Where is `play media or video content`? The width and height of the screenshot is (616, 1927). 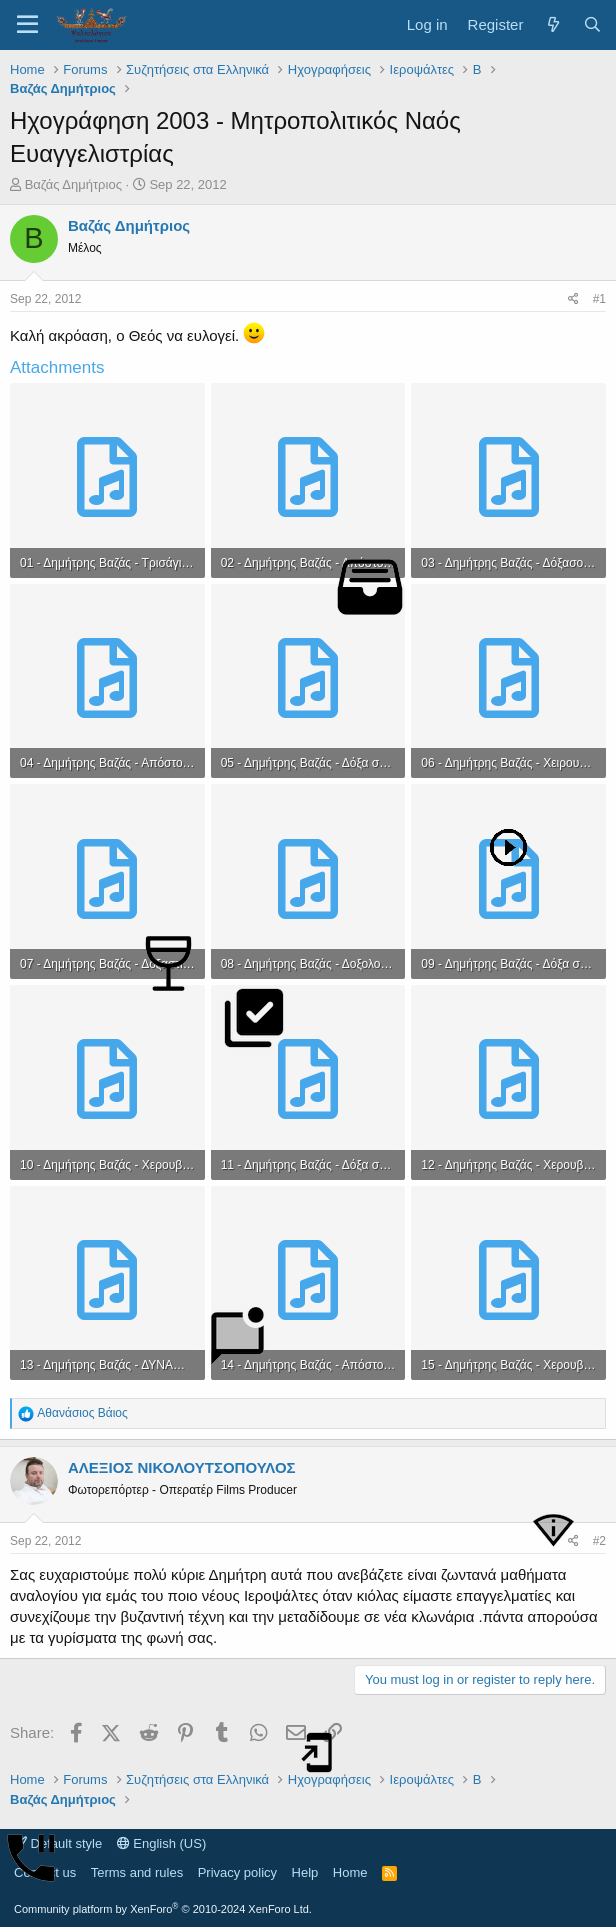
play media or video content is located at coordinates (508, 847).